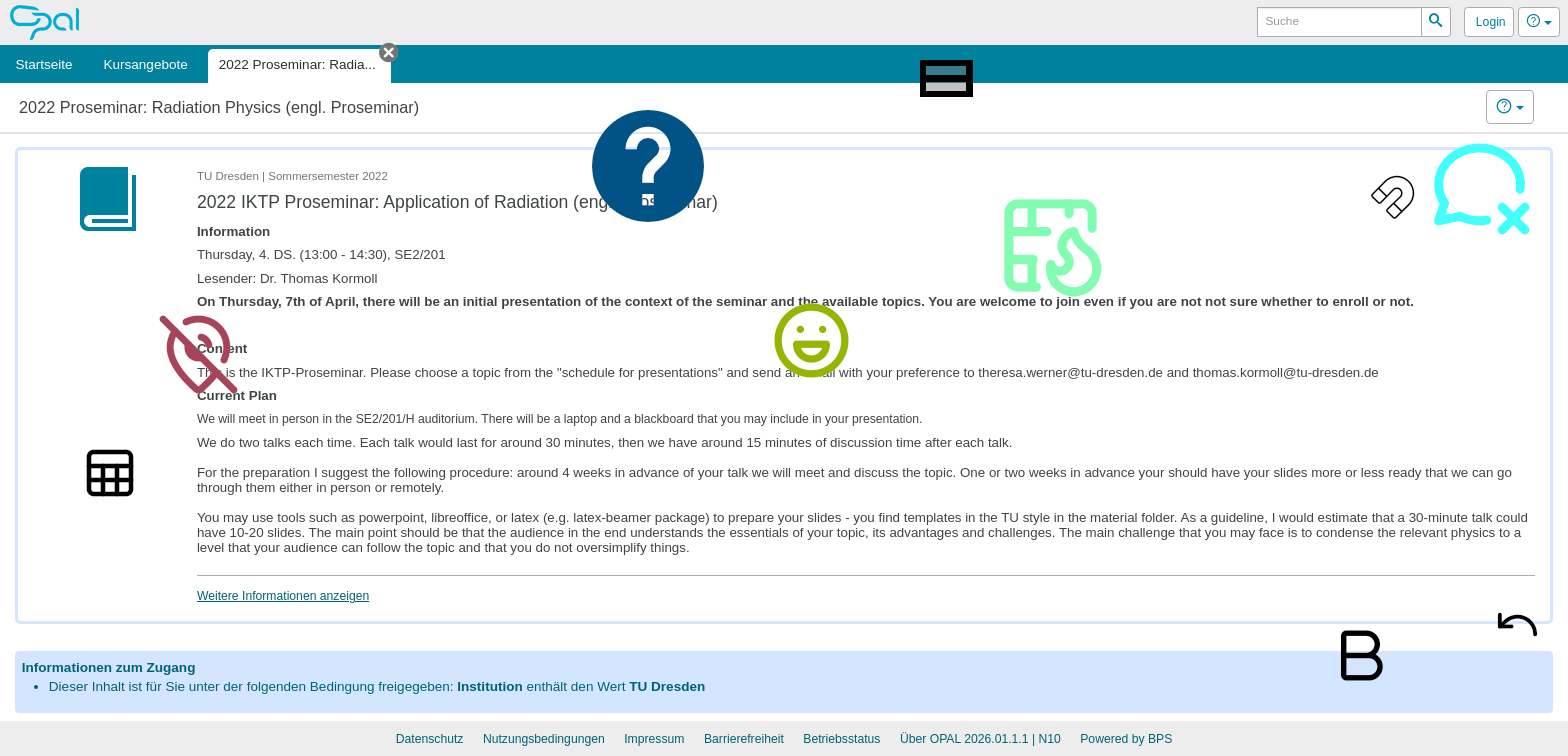 This screenshot has height=756, width=1568. I want to click on rate your experience as positive, so click(811, 340).